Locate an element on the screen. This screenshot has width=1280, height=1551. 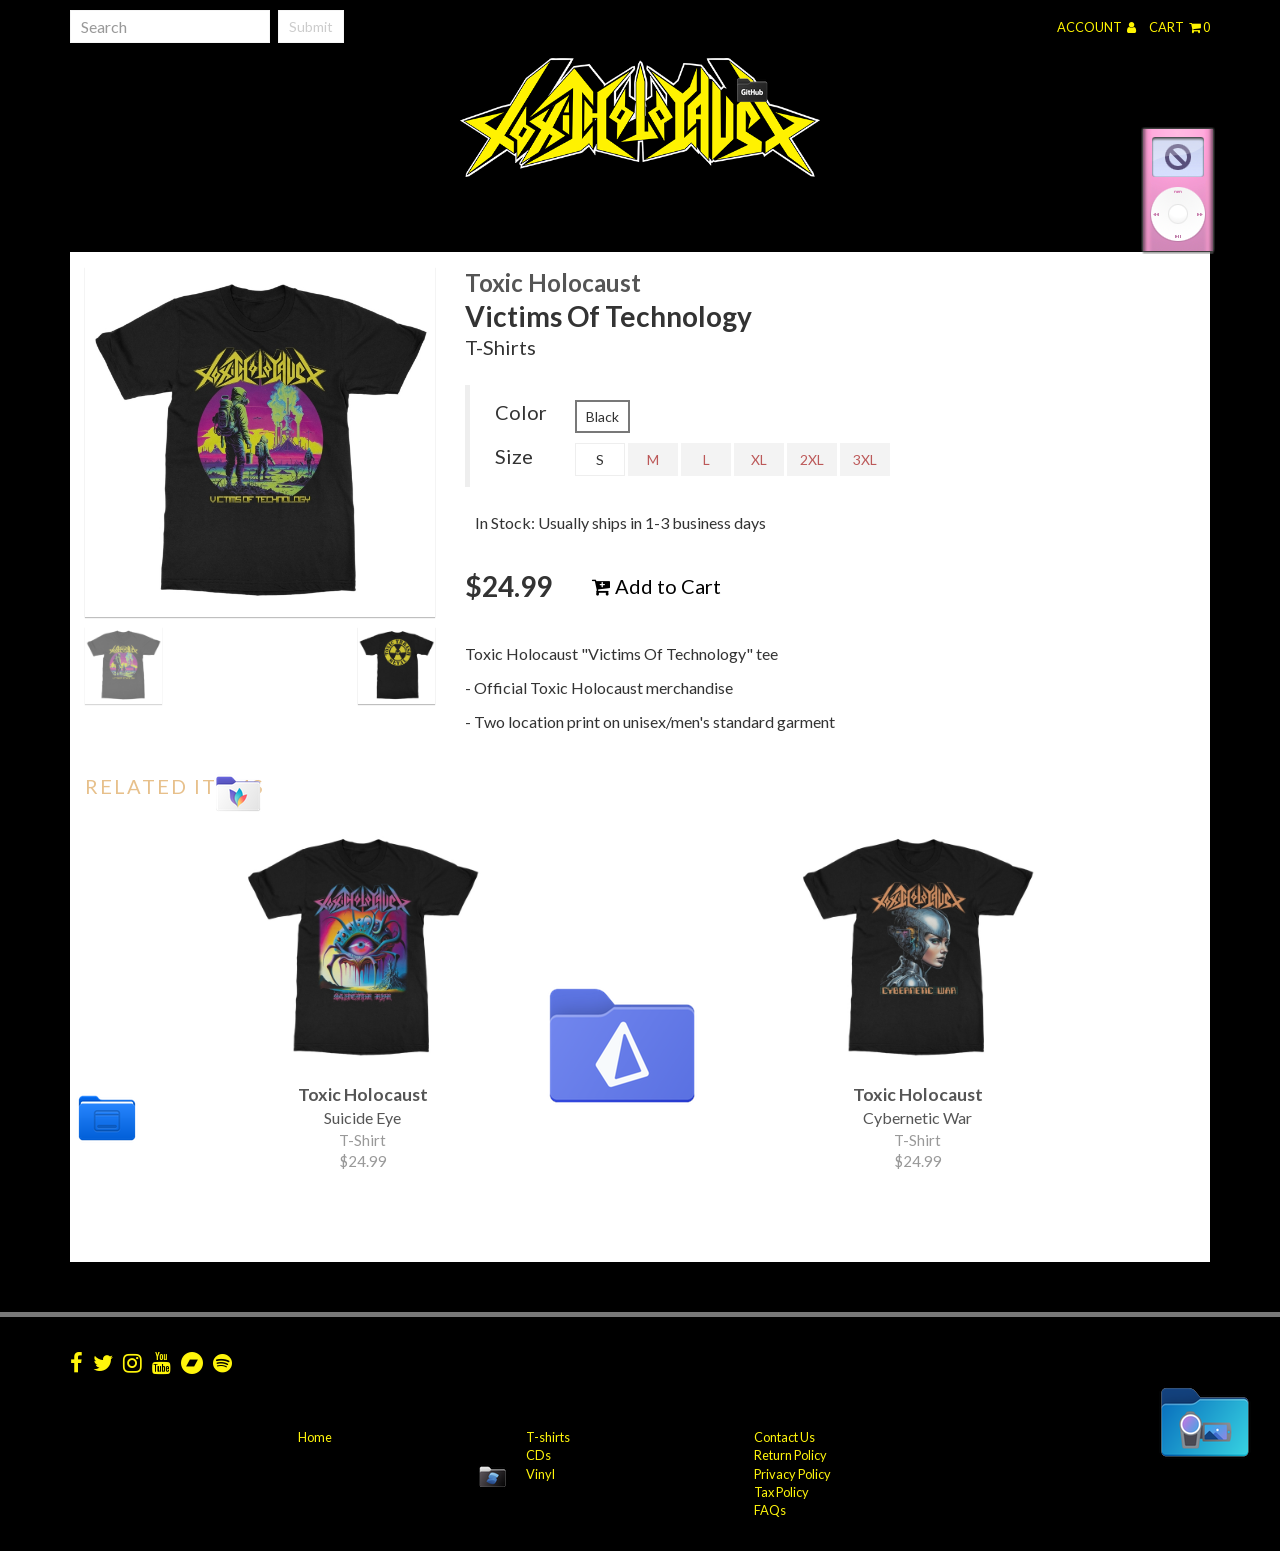
open github repositories folder is located at coordinates (752, 91).